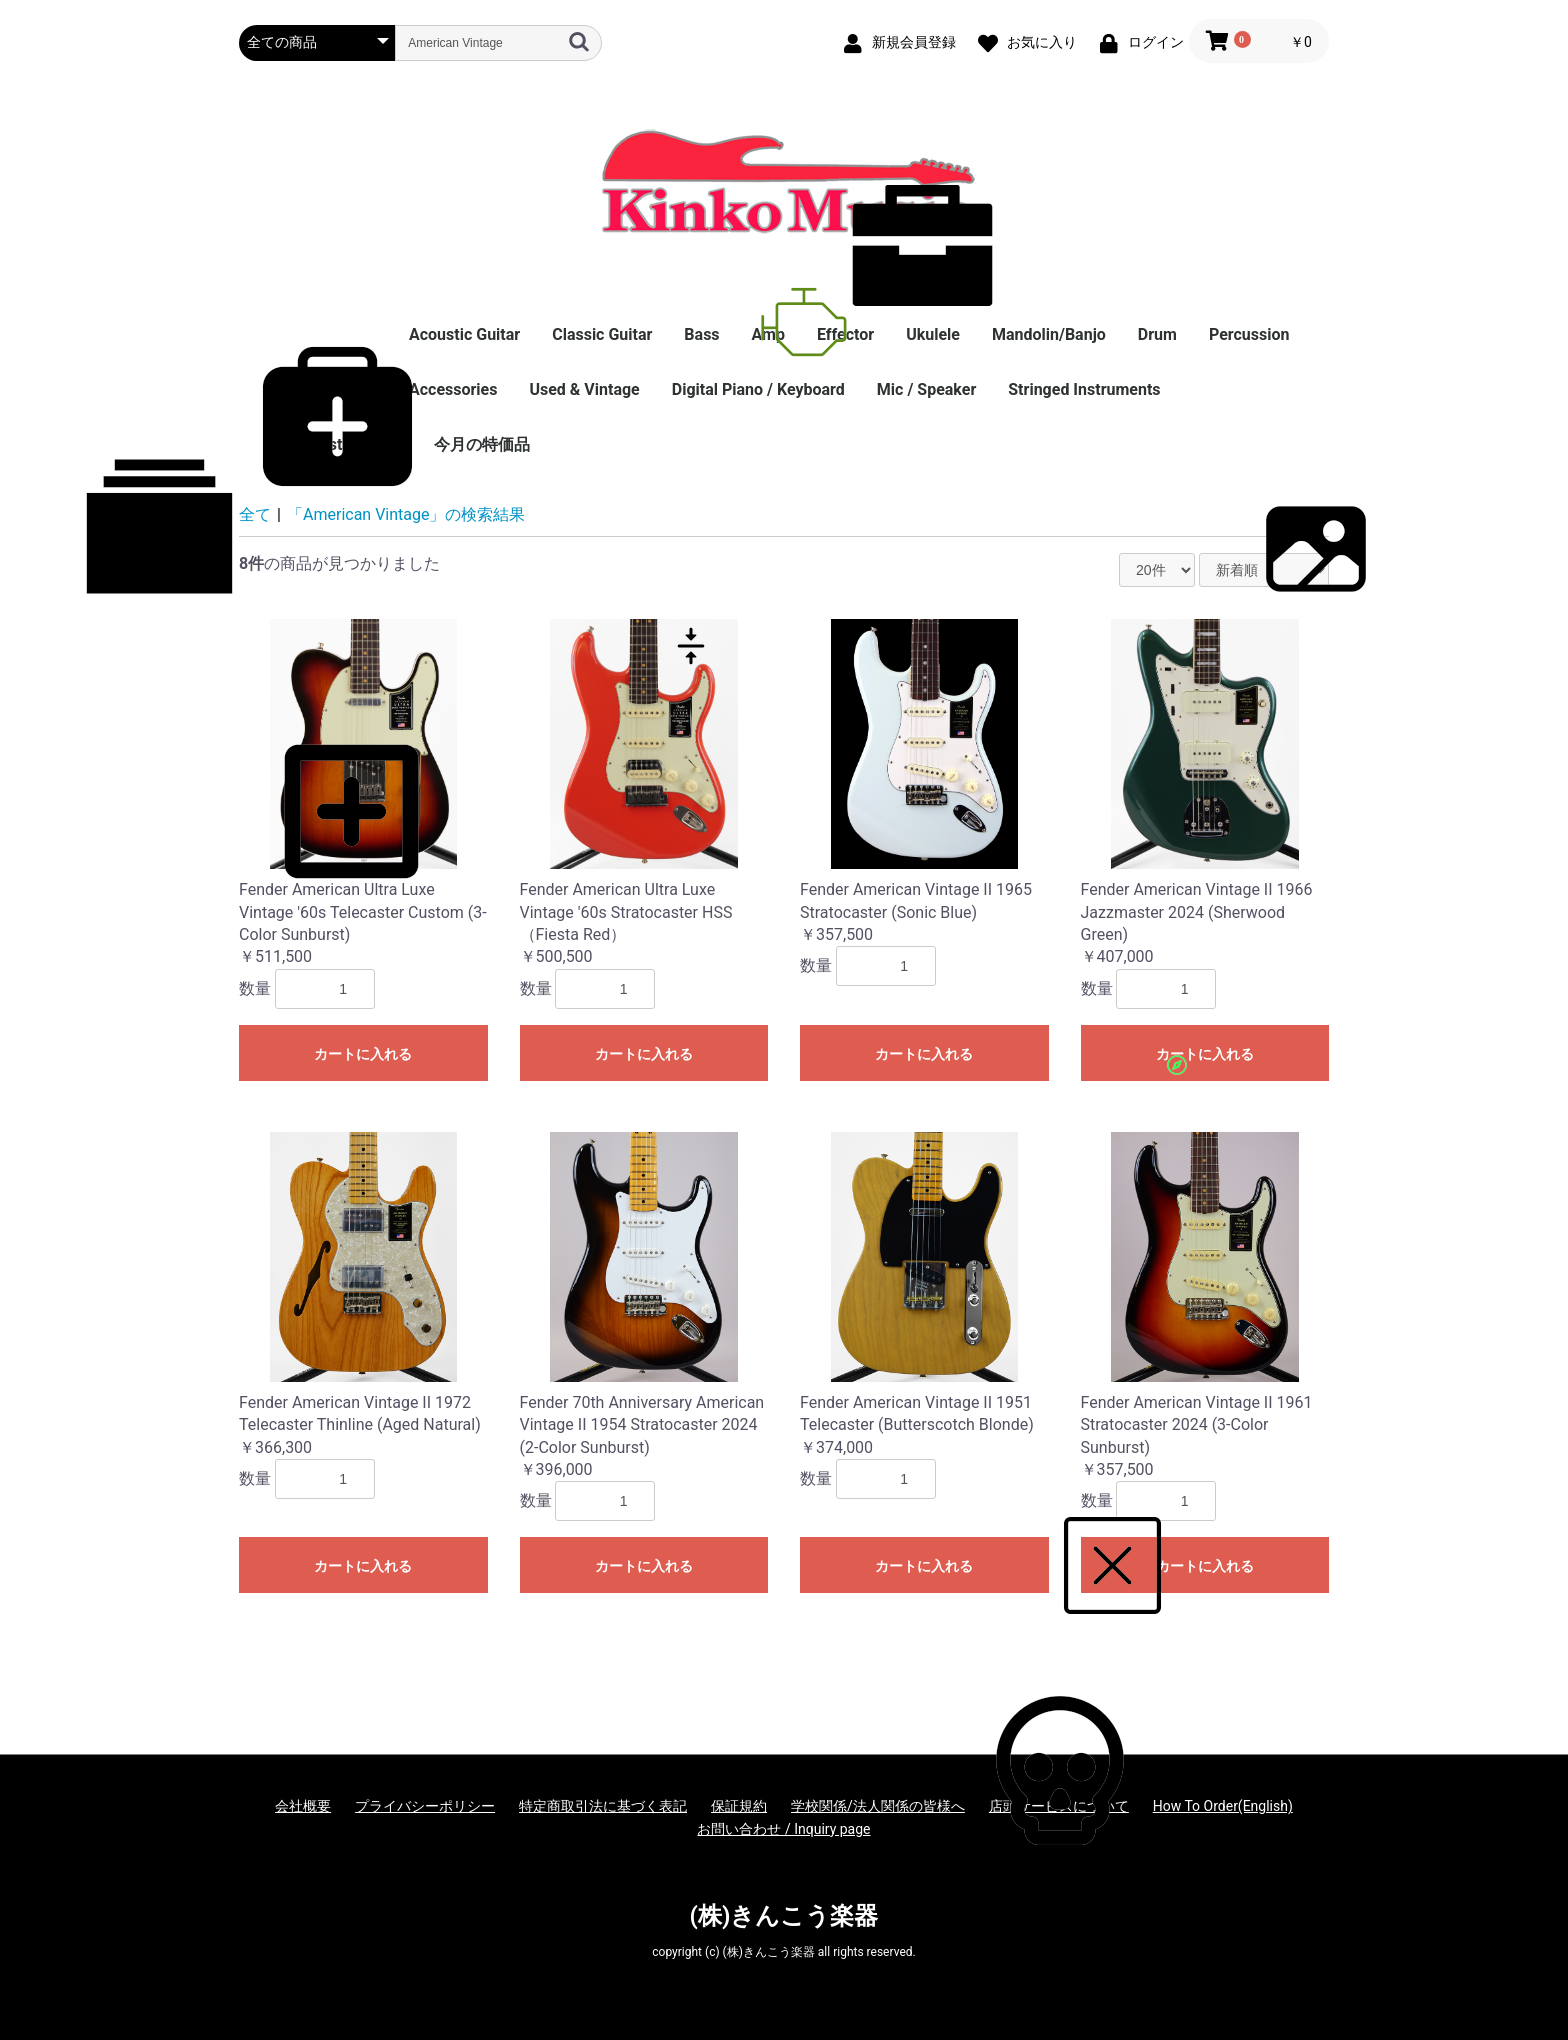  What do you see at coordinates (1112, 1565) in the screenshot?
I see `close or dismiss a modal window` at bounding box center [1112, 1565].